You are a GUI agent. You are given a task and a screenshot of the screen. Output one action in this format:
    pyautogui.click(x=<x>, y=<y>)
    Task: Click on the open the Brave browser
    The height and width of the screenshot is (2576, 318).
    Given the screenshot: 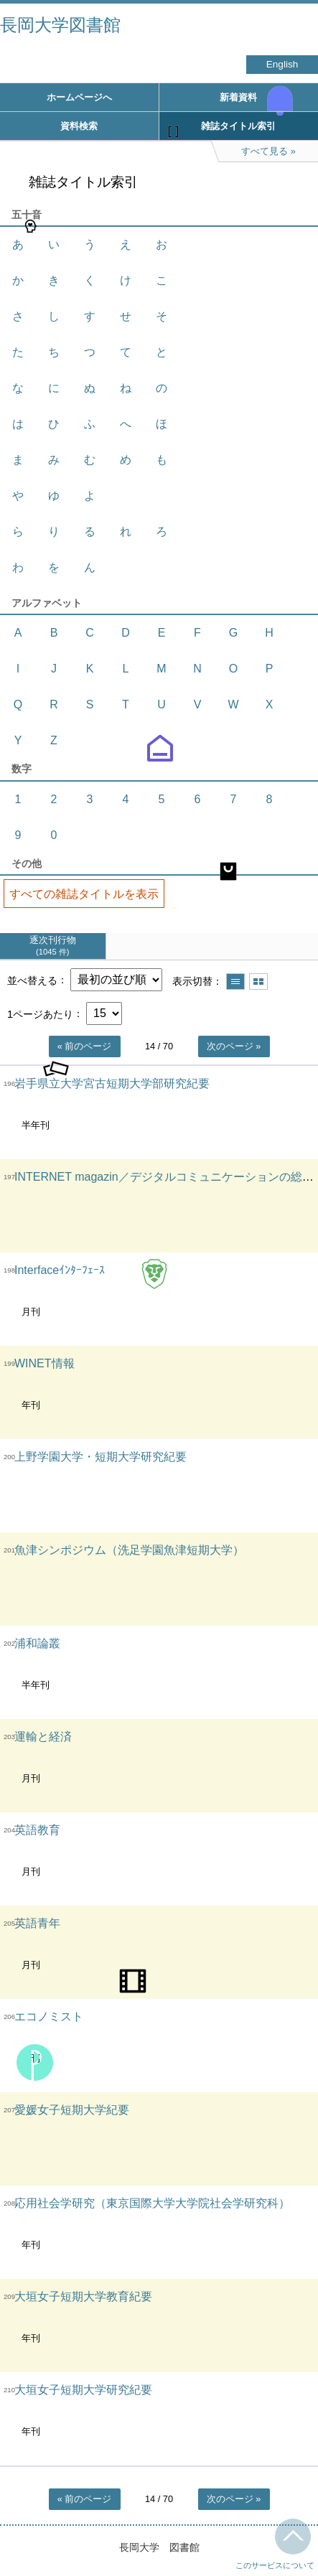 What is the action you would take?
    pyautogui.click(x=154, y=1274)
    